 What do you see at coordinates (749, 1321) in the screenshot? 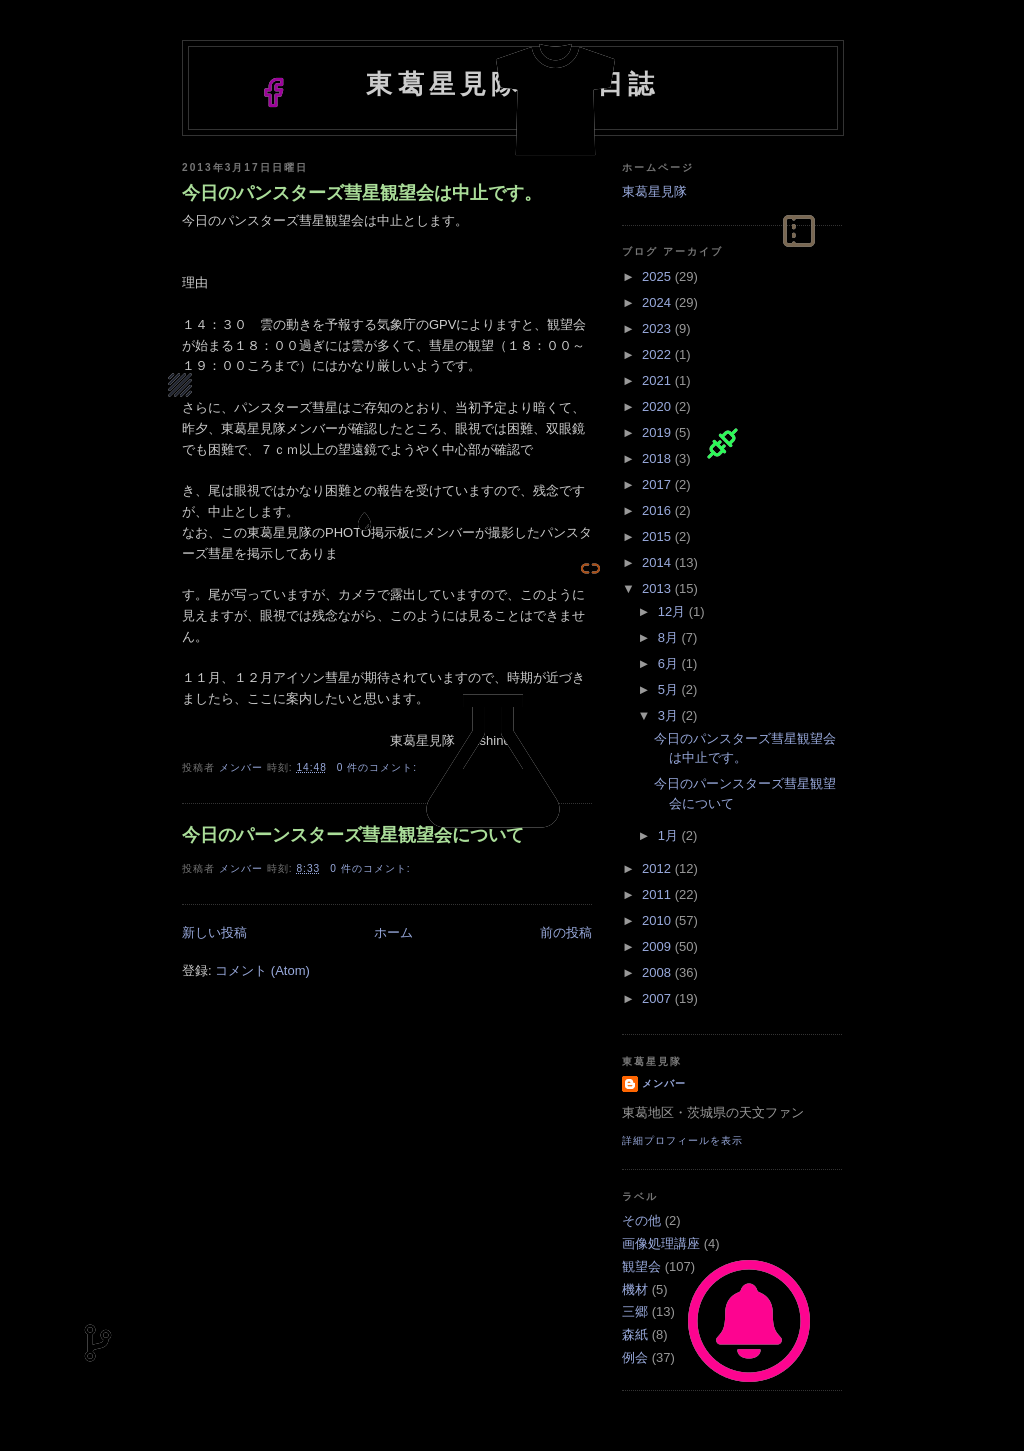
I see `access notification settings` at bounding box center [749, 1321].